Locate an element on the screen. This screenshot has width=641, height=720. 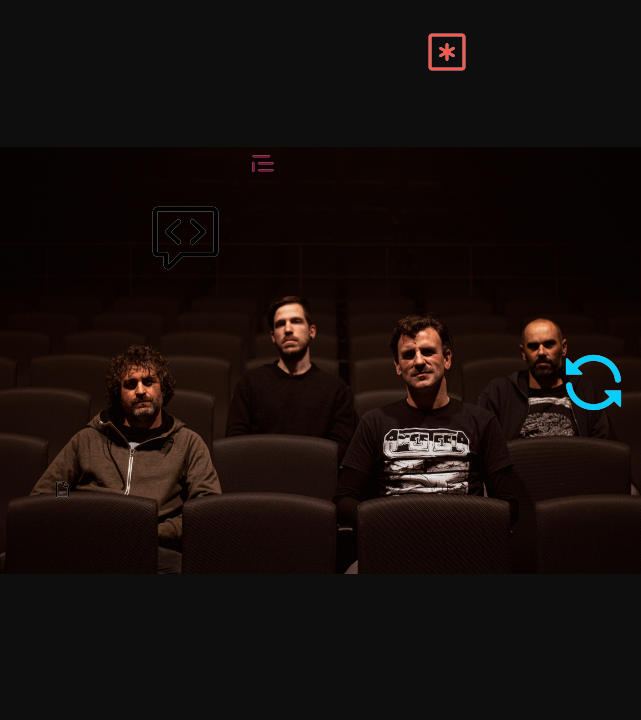
sync or refresh content is located at coordinates (593, 382).